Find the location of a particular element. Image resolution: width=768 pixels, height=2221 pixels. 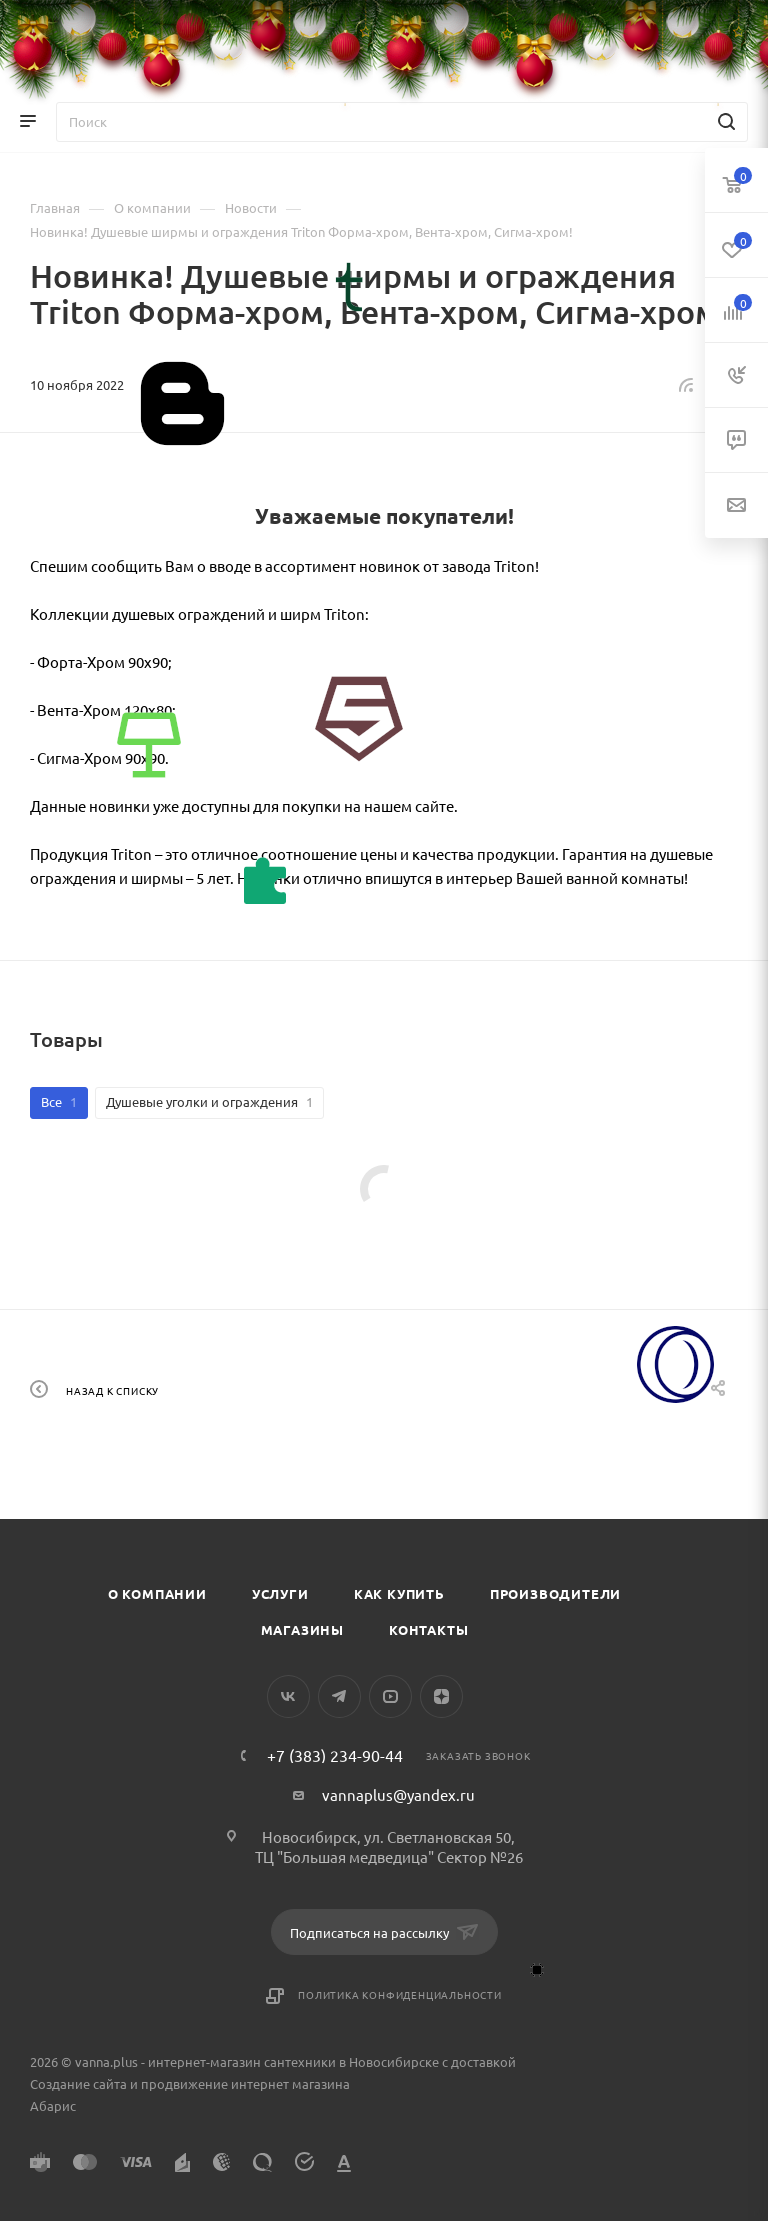

open the Blogger app is located at coordinates (182, 403).